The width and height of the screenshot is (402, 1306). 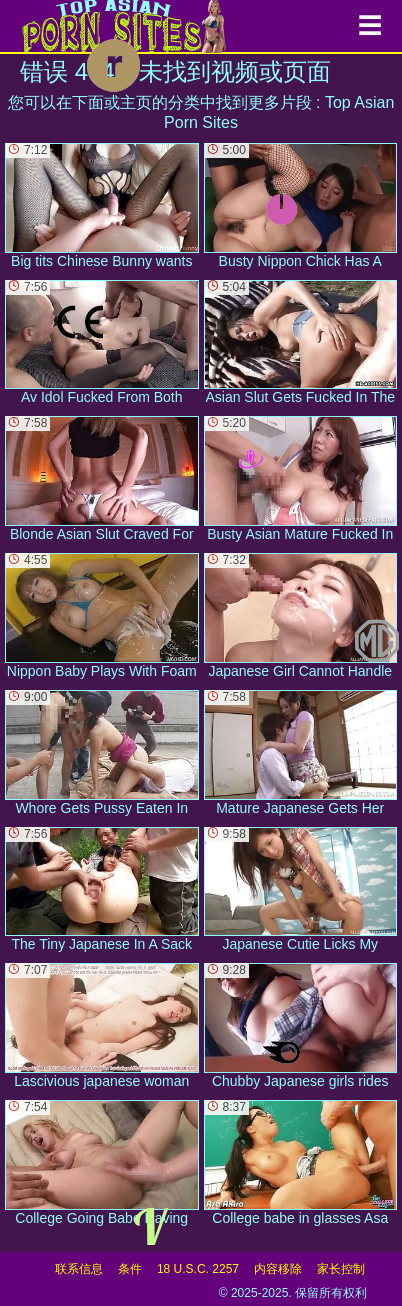 I want to click on open Semrush SEO and marketing platform, so click(x=281, y=1052).